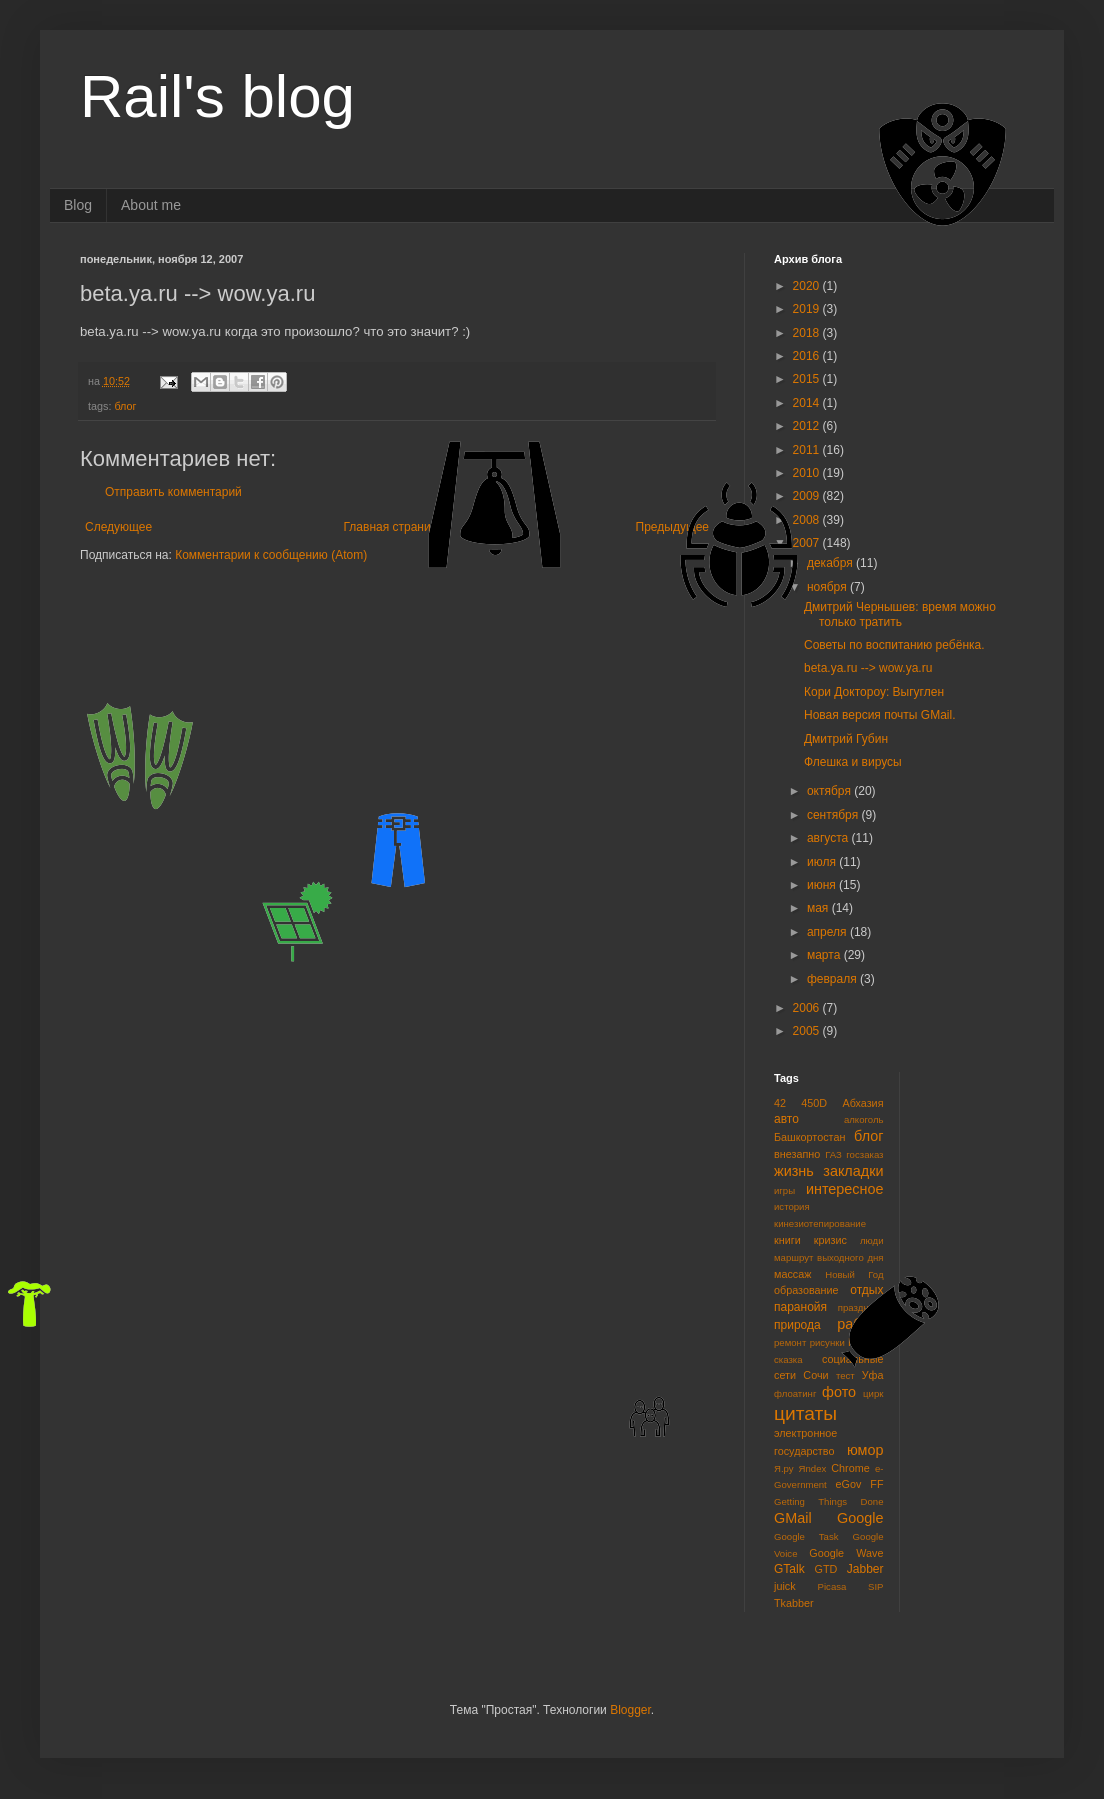 This screenshot has width=1104, height=1799. Describe the element at coordinates (738, 545) in the screenshot. I see `collect a rare treasure or artifact` at that location.